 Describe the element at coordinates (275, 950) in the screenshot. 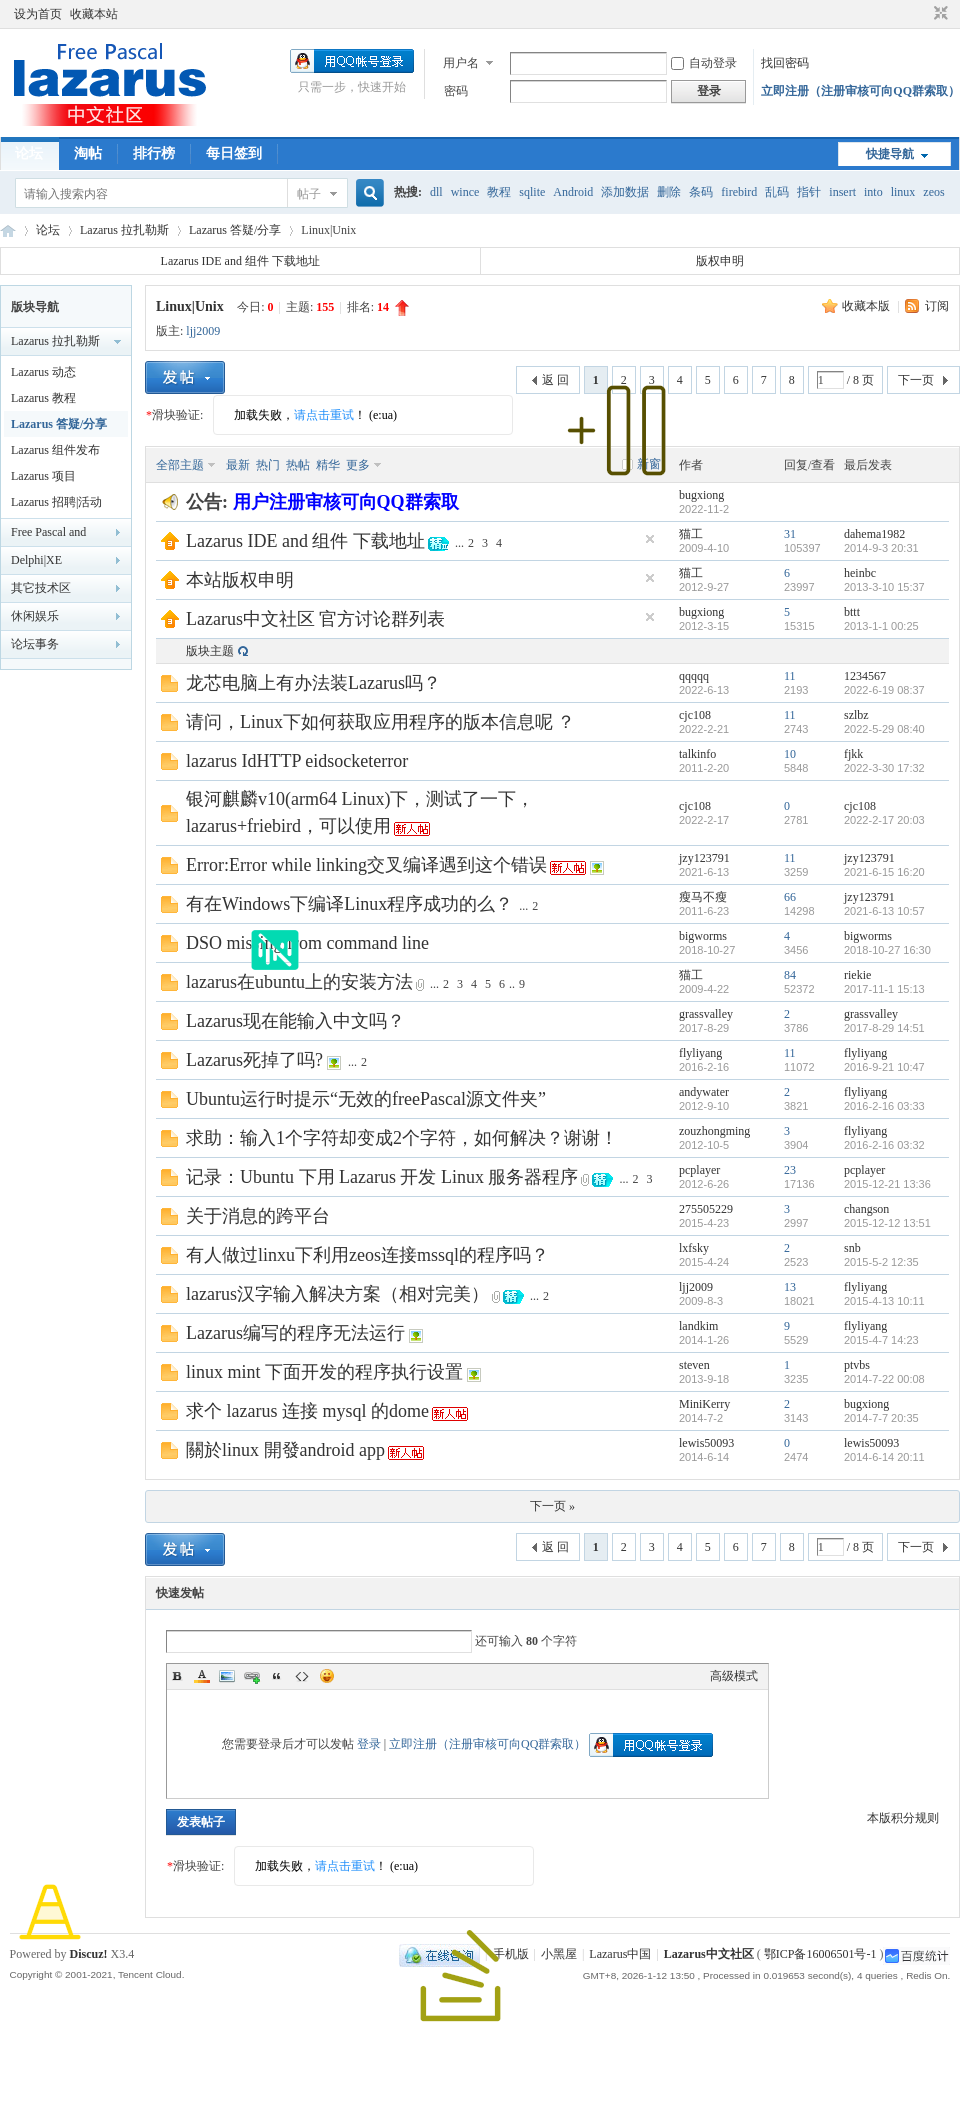

I see `mute or disable audio input` at that location.